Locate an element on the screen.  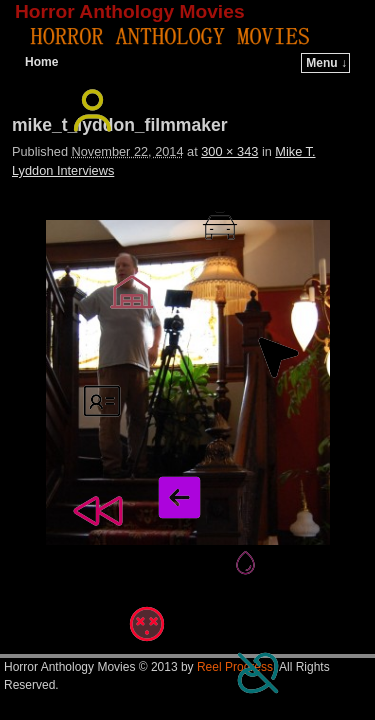
indicates item contains no beans or is bean-free is located at coordinates (258, 673).